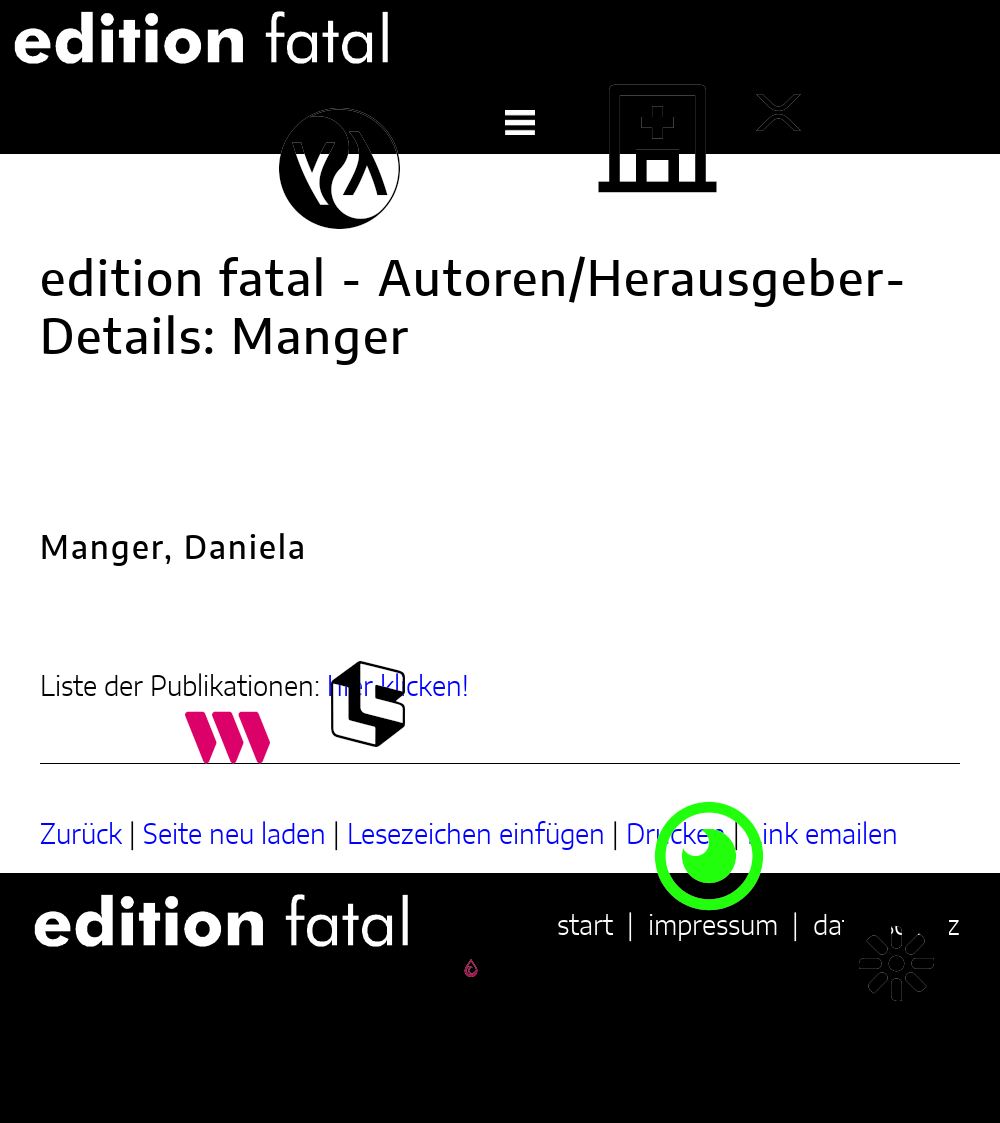  I want to click on kentico CMS platform logo, so click(896, 963).